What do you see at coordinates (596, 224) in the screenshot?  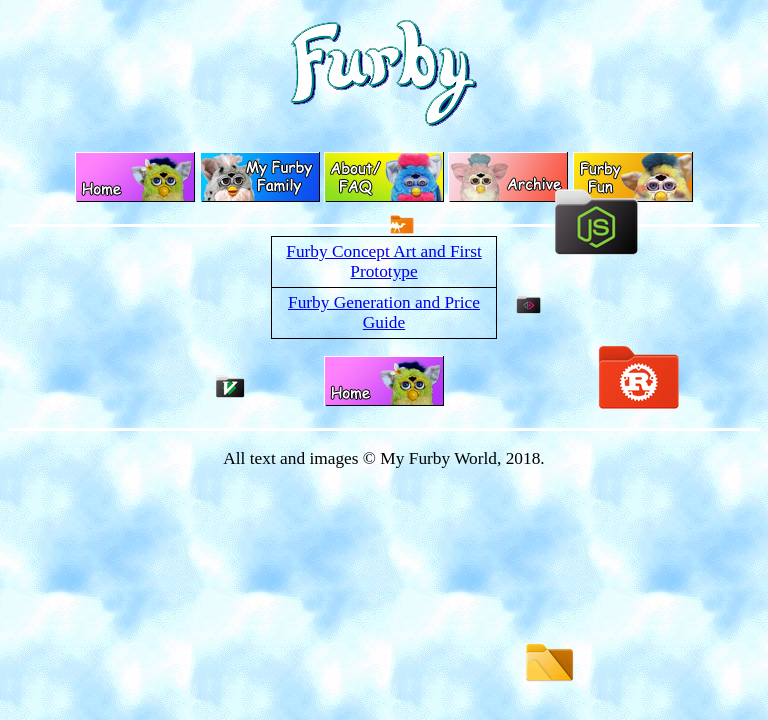 I see `folder containing node.js project files` at bounding box center [596, 224].